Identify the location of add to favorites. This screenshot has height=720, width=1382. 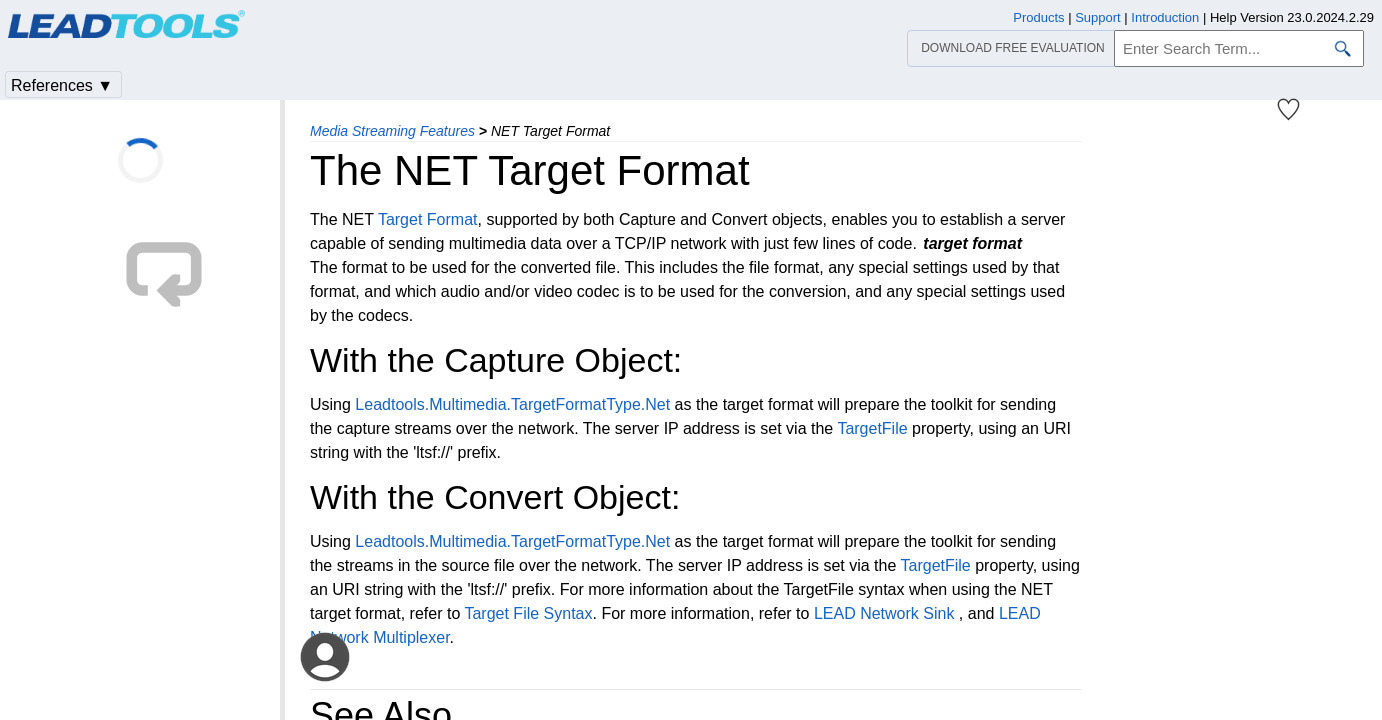
(1288, 109).